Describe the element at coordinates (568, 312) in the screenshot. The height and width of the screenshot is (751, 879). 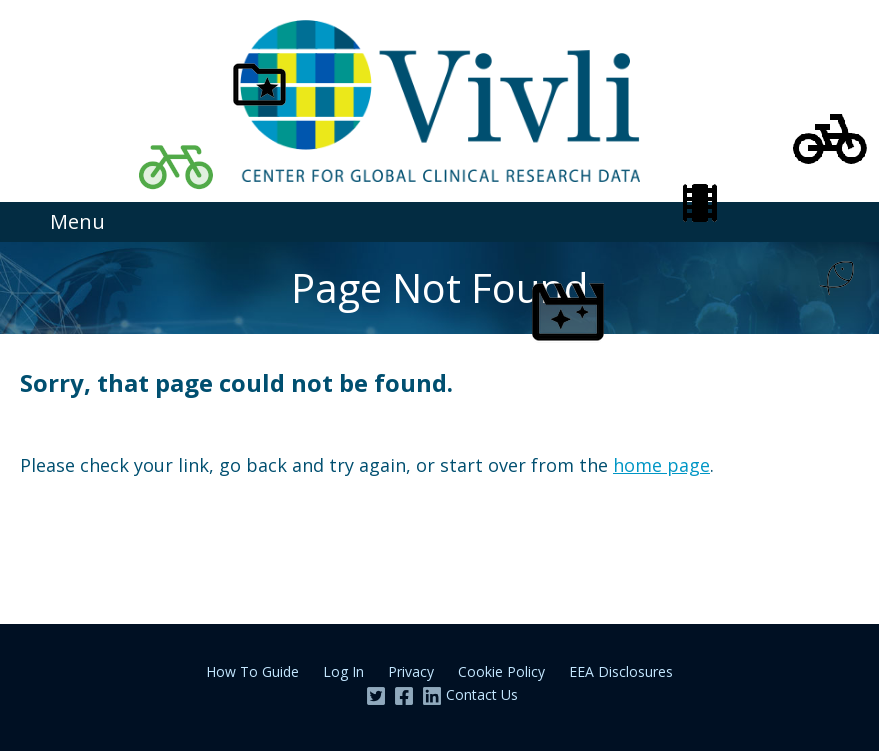
I see `apply filters or effects to a video` at that location.